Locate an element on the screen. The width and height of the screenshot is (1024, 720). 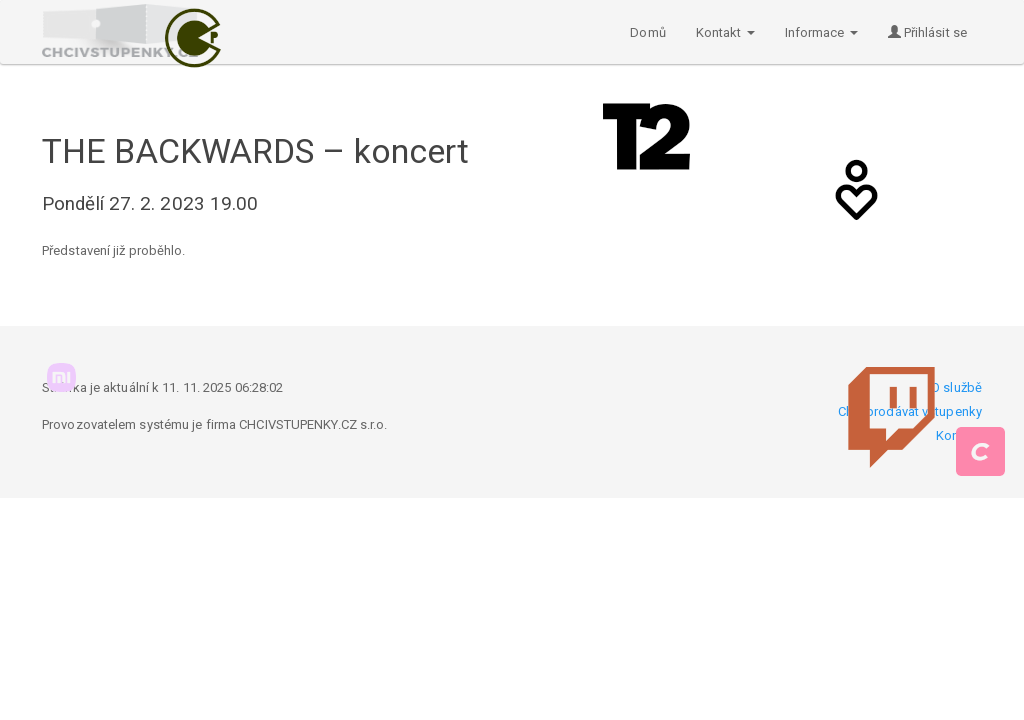
xiaomi brand logo is located at coordinates (61, 377).